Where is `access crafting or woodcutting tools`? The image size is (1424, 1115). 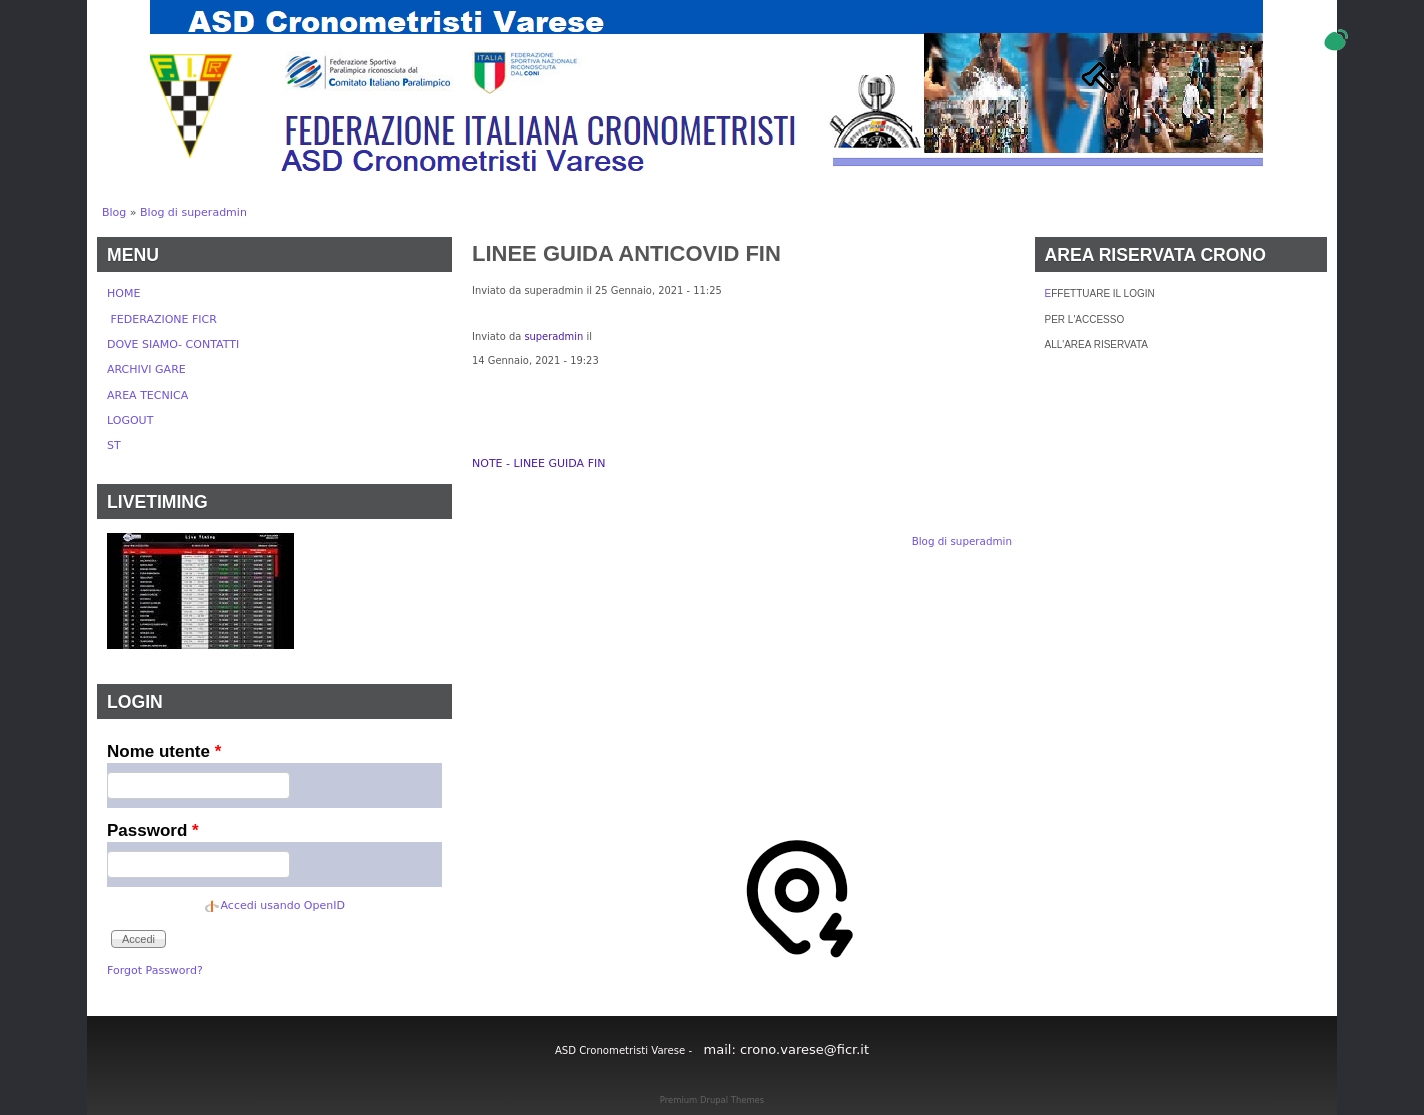 access crafting or woodcutting tools is located at coordinates (1098, 78).